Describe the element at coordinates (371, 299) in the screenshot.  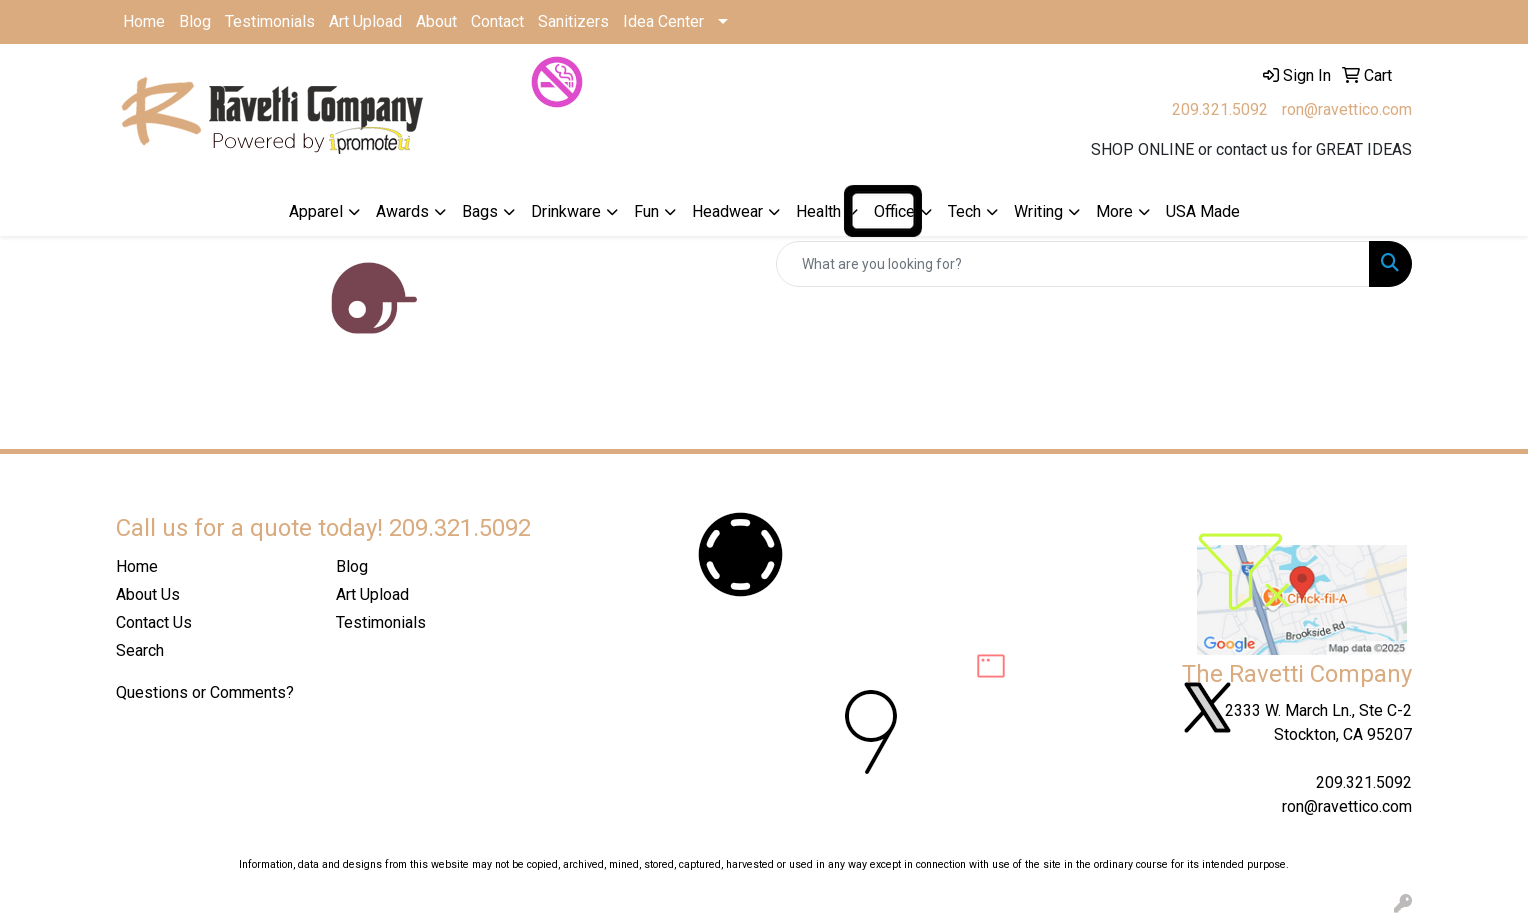
I see `view baseball or sports equipment` at that location.